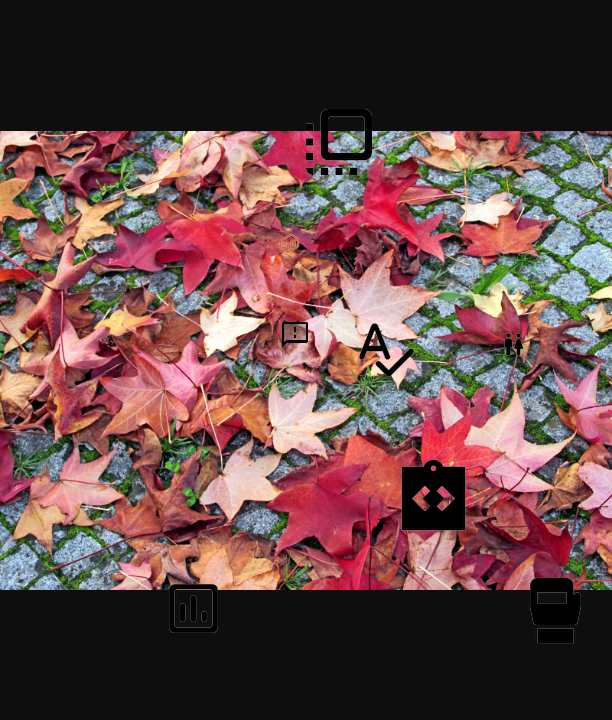 The image size is (612, 720). What do you see at coordinates (339, 142) in the screenshot?
I see `bring selected element to front of layer stack` at bounding box center [339, 142].